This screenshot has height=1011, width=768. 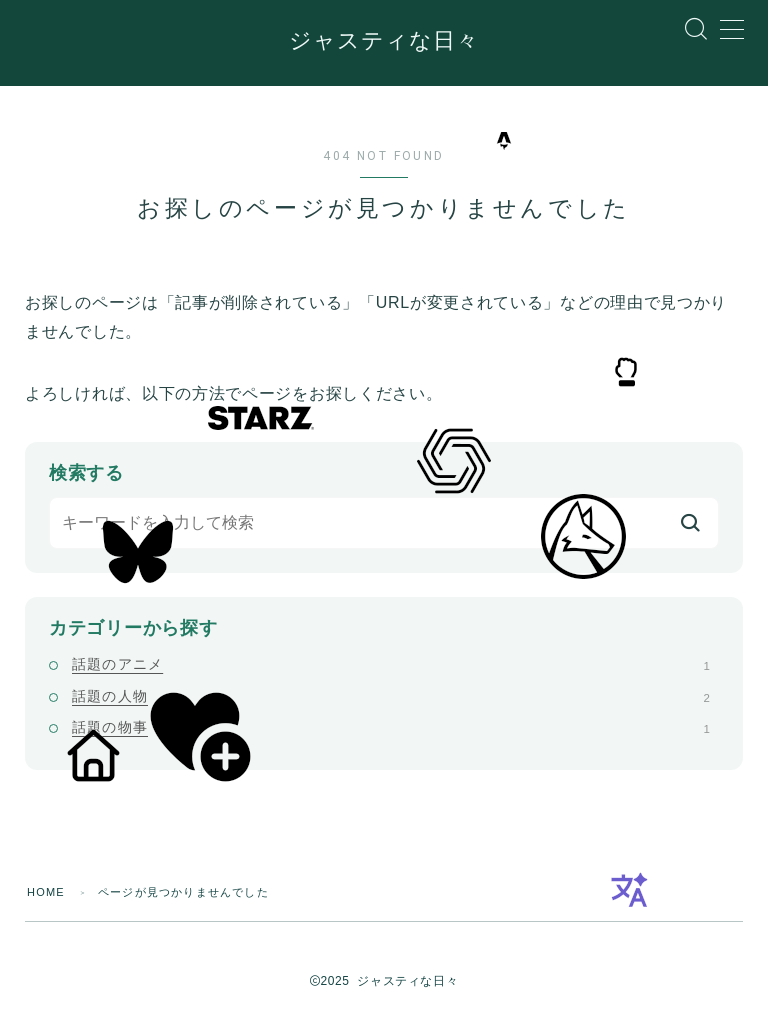 What do you see at coordinates (454, 461) in the screenshot?
I see `plume app or service logo` at bounding box center [454, 461].